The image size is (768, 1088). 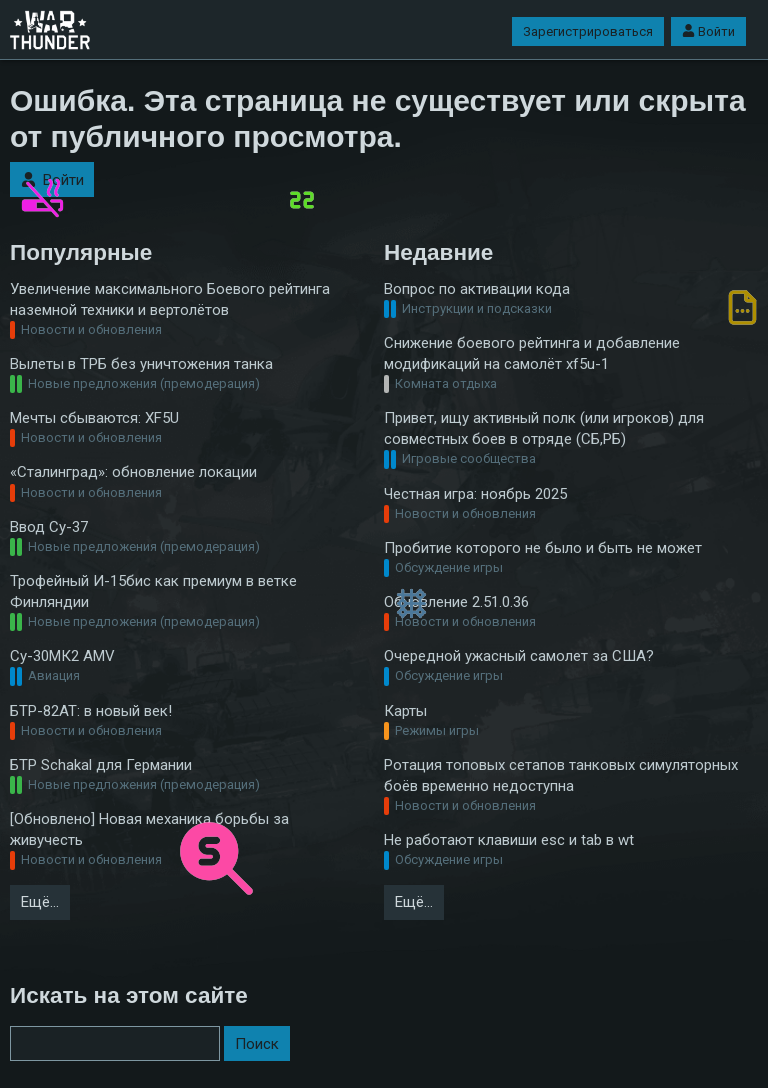 I want to click on view data points on a grid chart, so click(x=411, y=603).